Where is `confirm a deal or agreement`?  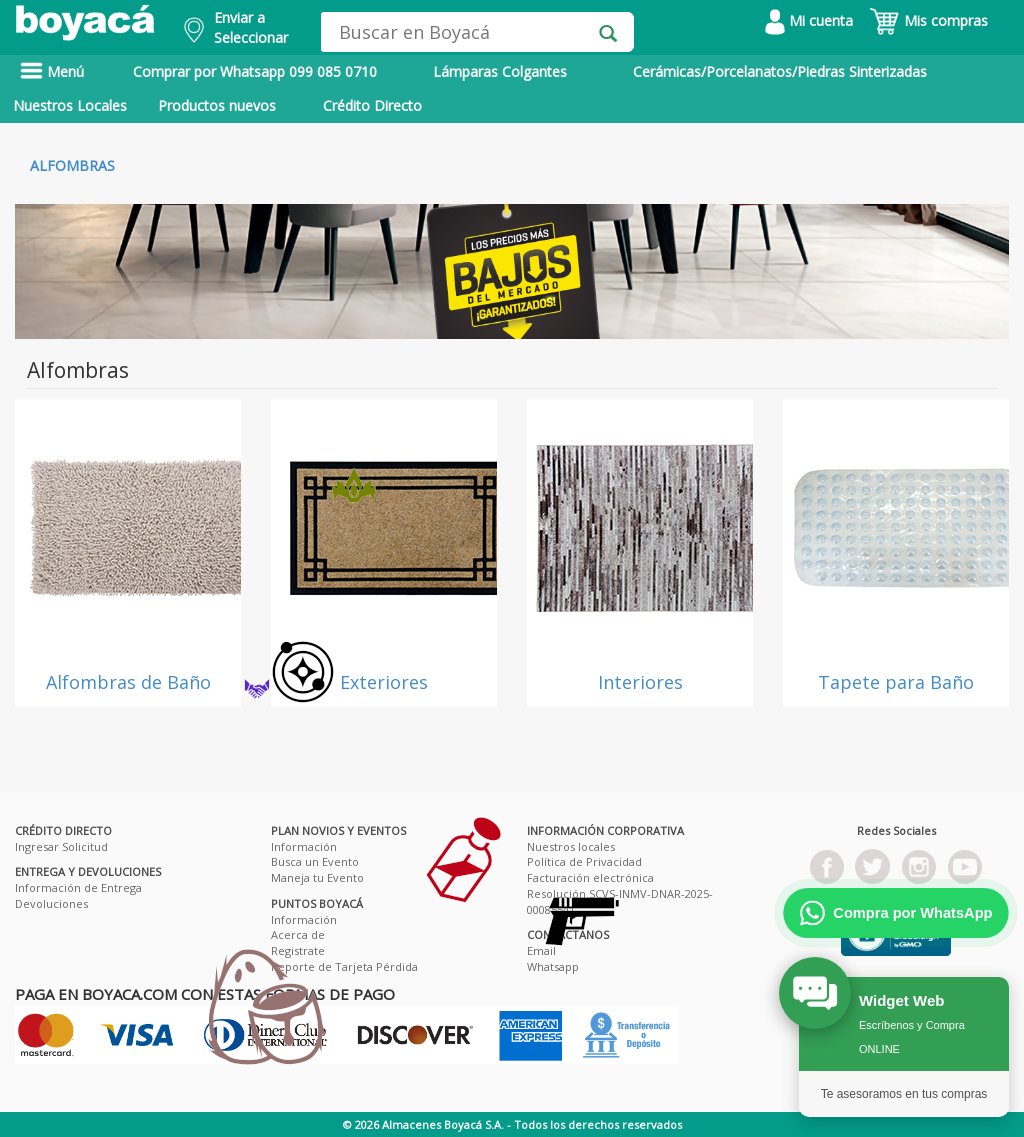
confirm a deal or agreement is located at coordinates (257, 689).